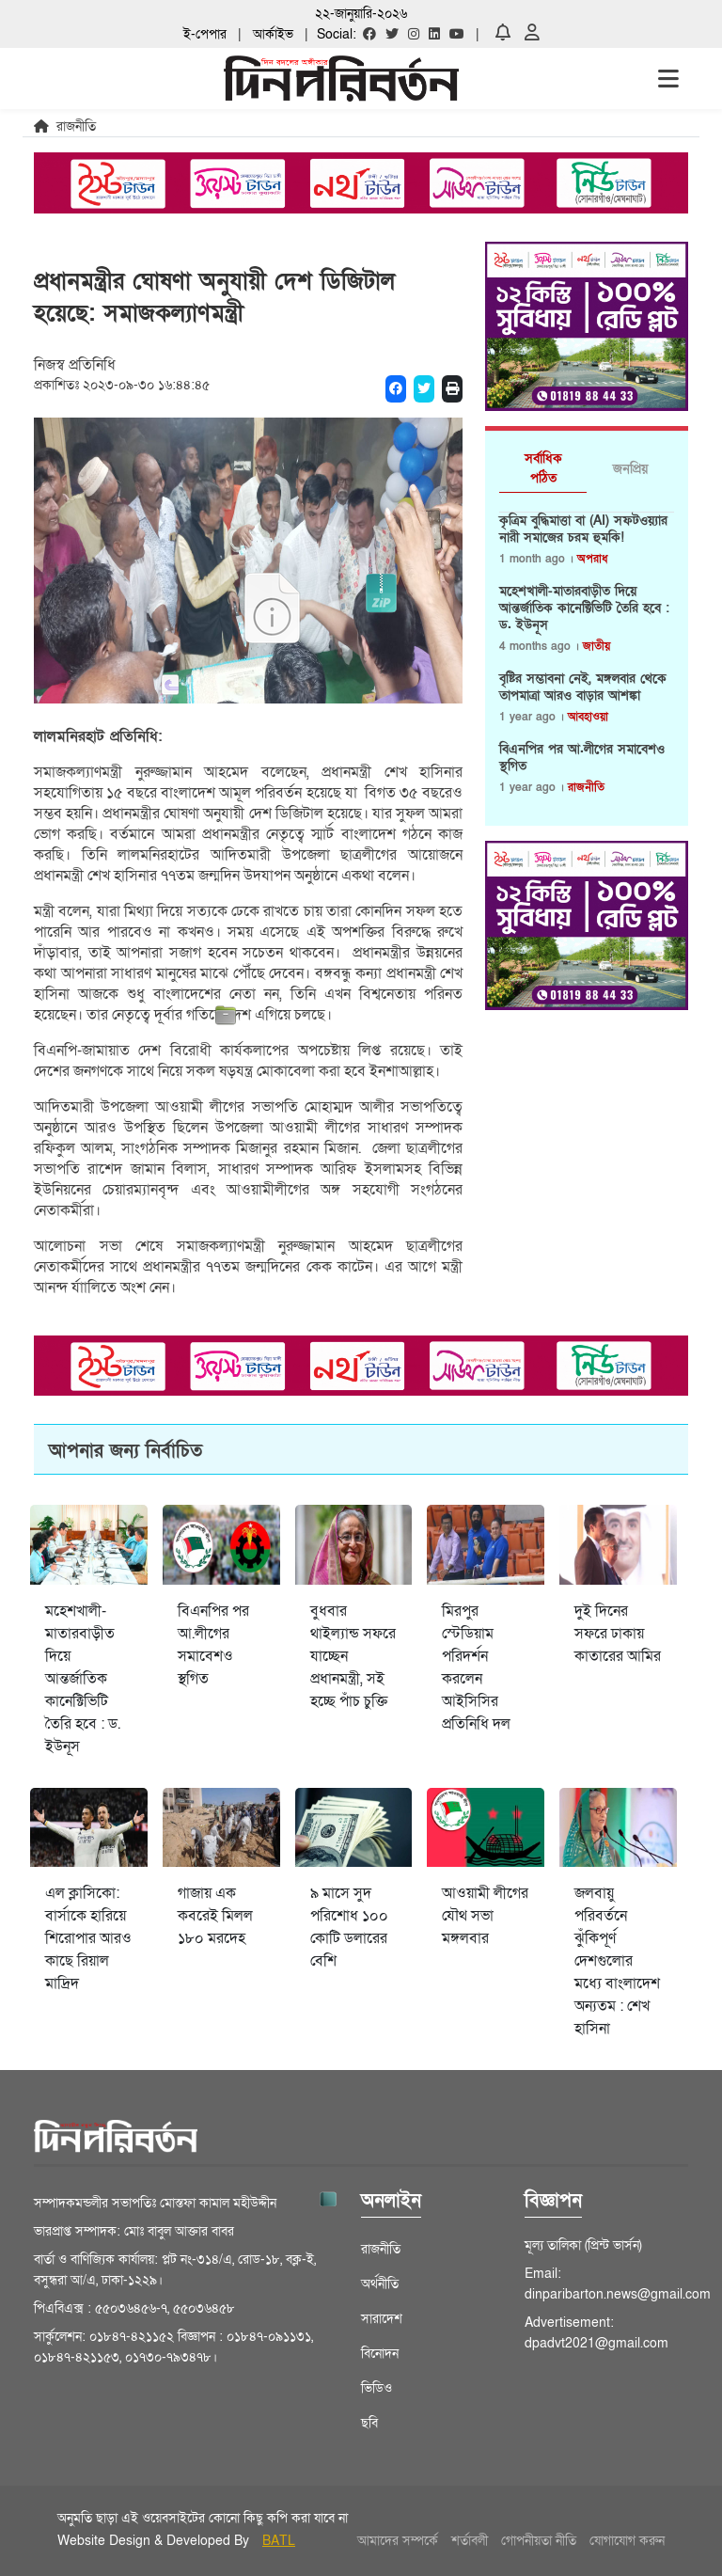 The image size is (722, 2576). What do you see at coordinates (381, 593) in the screenshot?
I see `a compressed zip file` at bounding box center [381, 593].